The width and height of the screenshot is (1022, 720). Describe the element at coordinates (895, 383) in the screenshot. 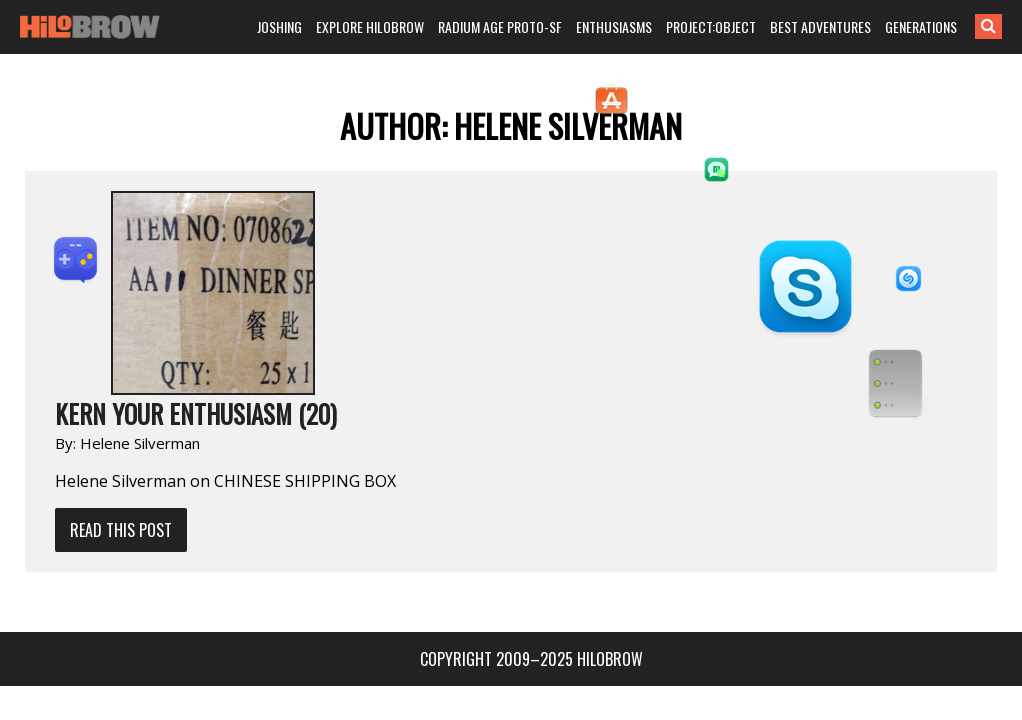

I see `access network server settings` at that location.